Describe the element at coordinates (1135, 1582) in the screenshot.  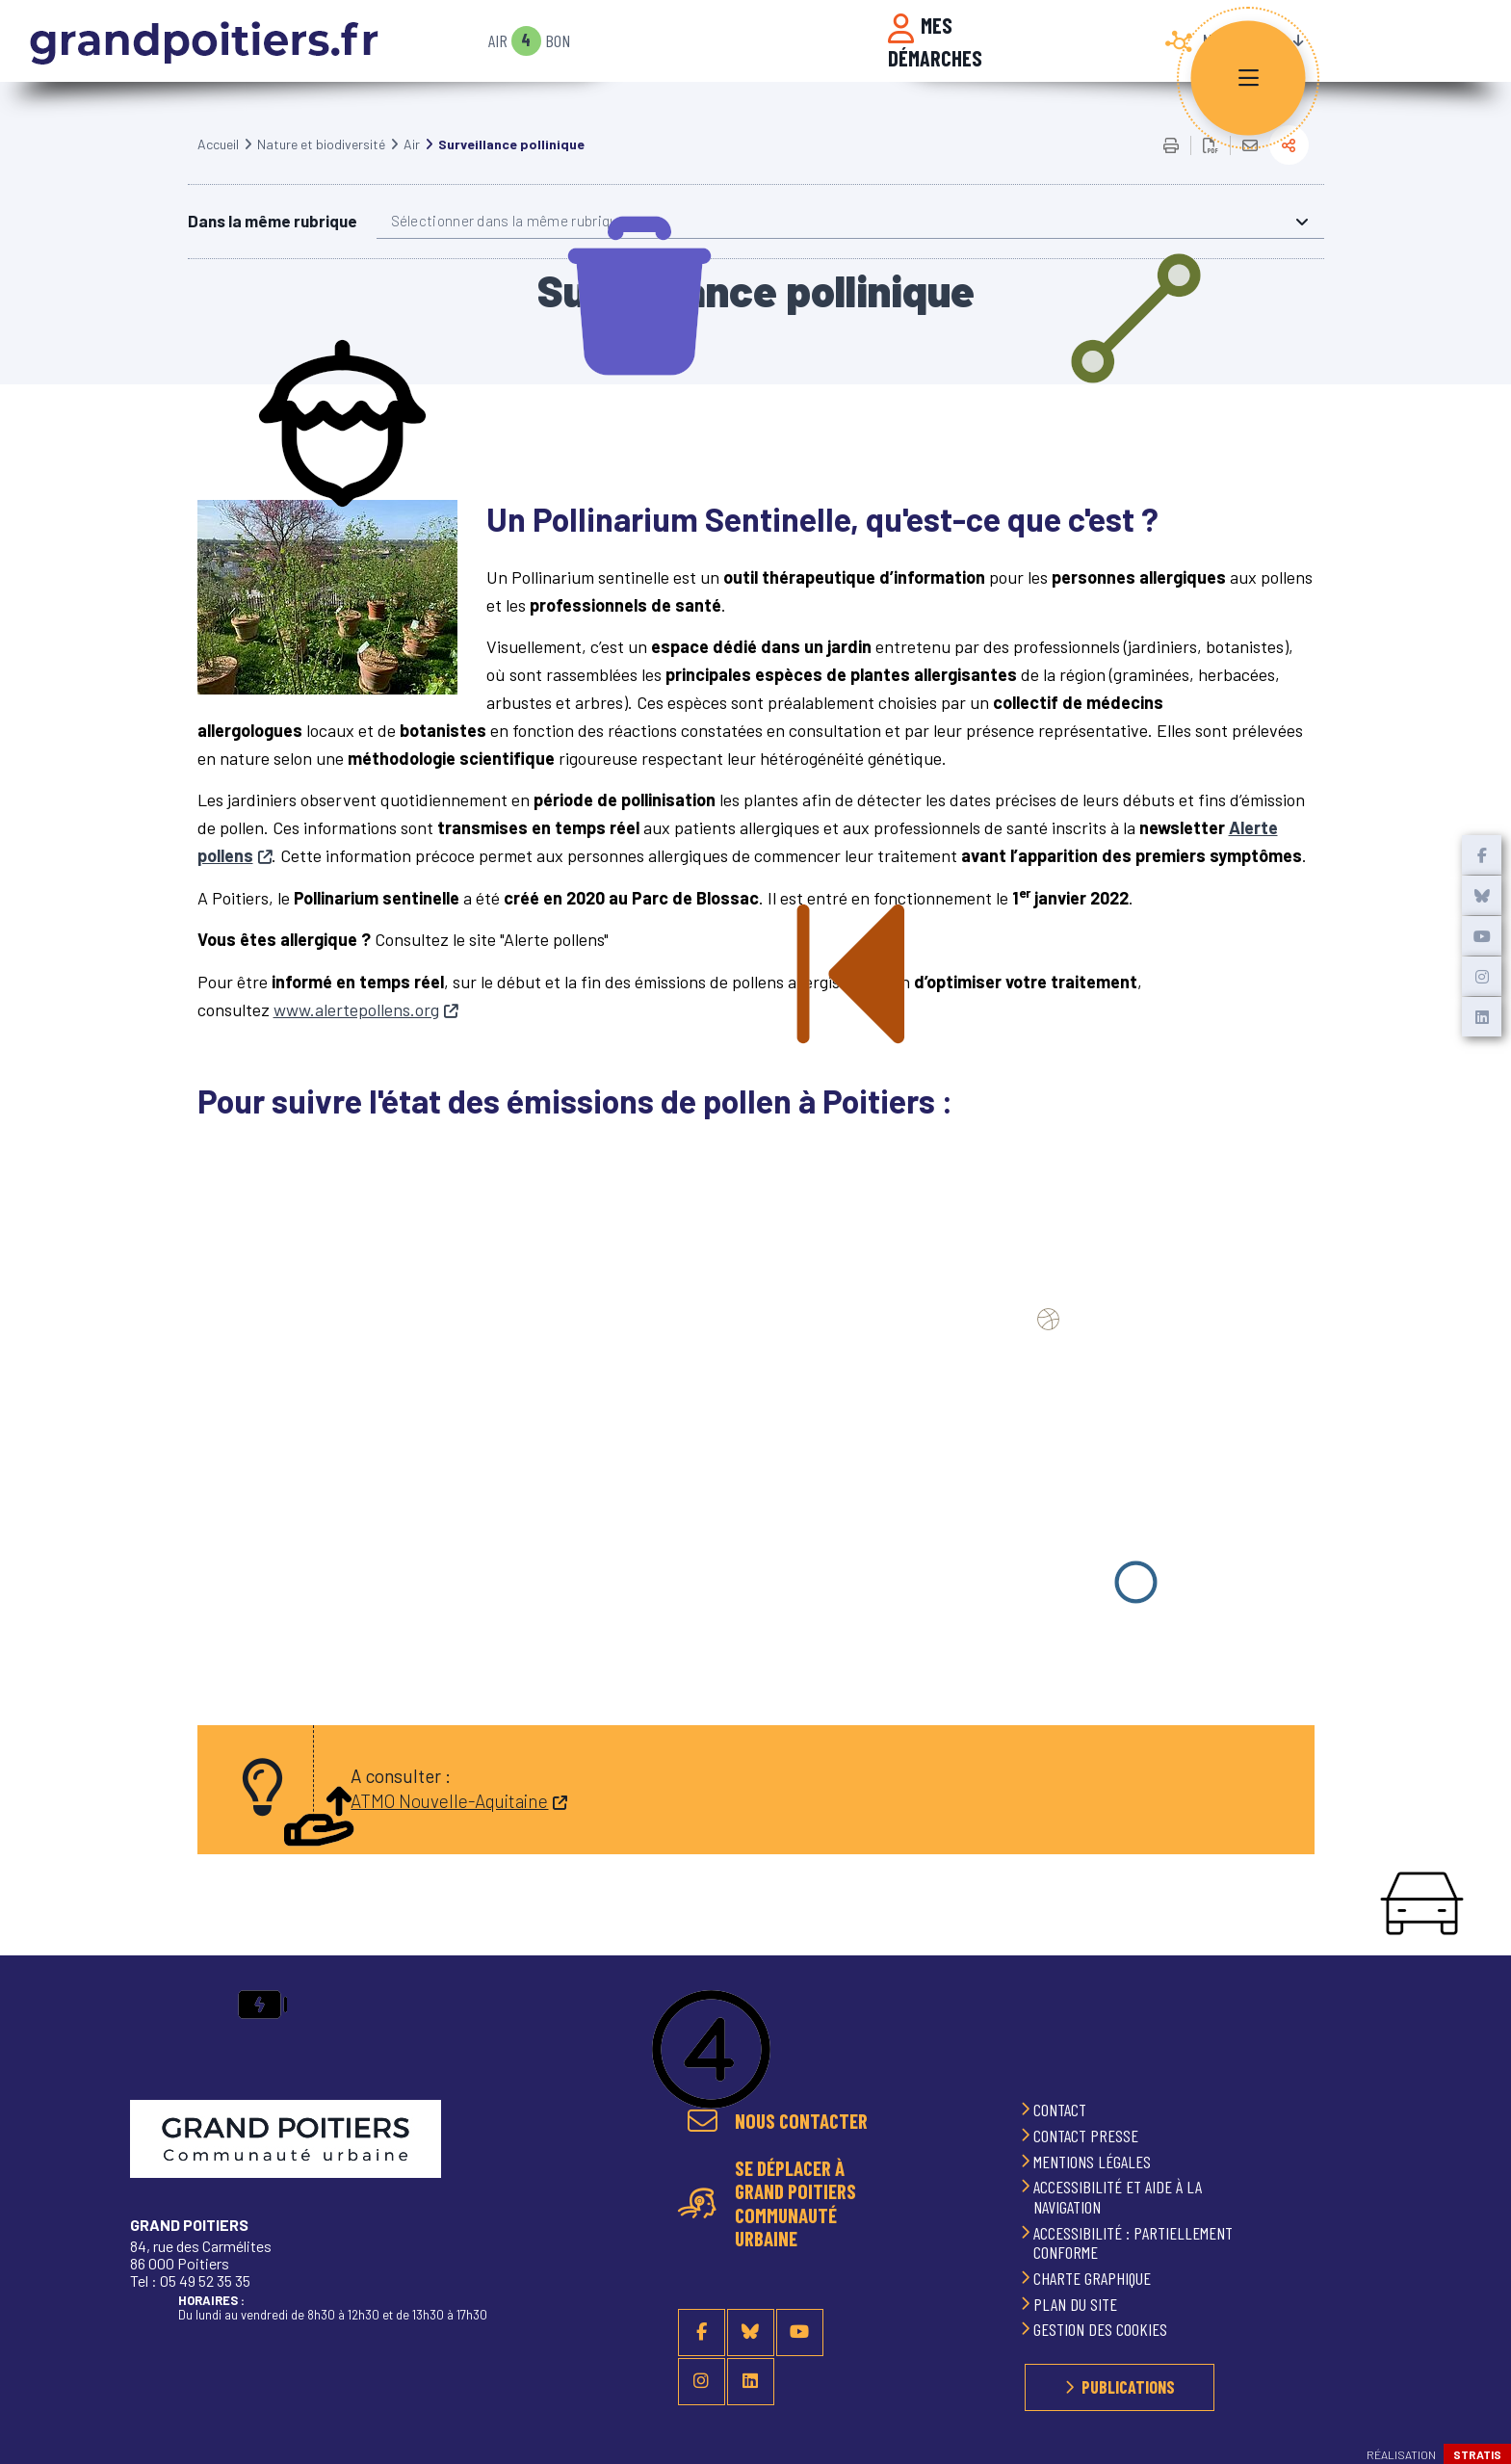
I see `unselected radio button or checkbox option` at that location.